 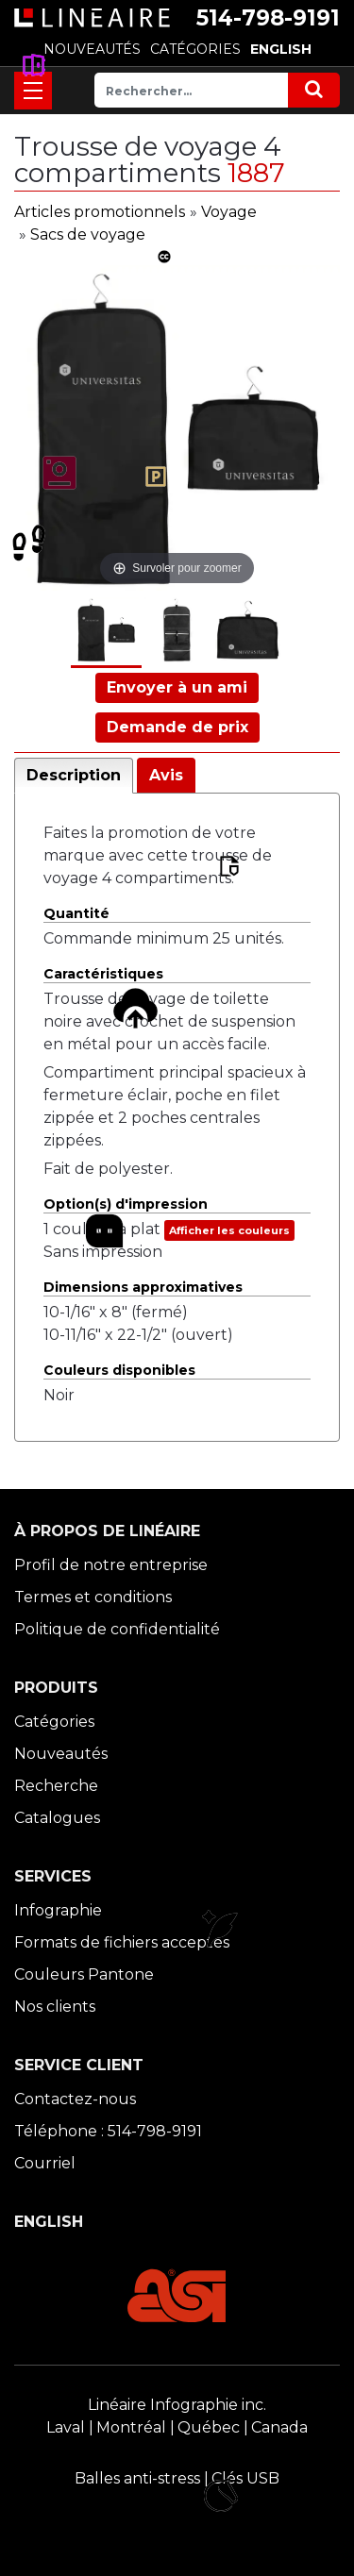 I want to click on view protected or secured document, so click(x=229, y=866).